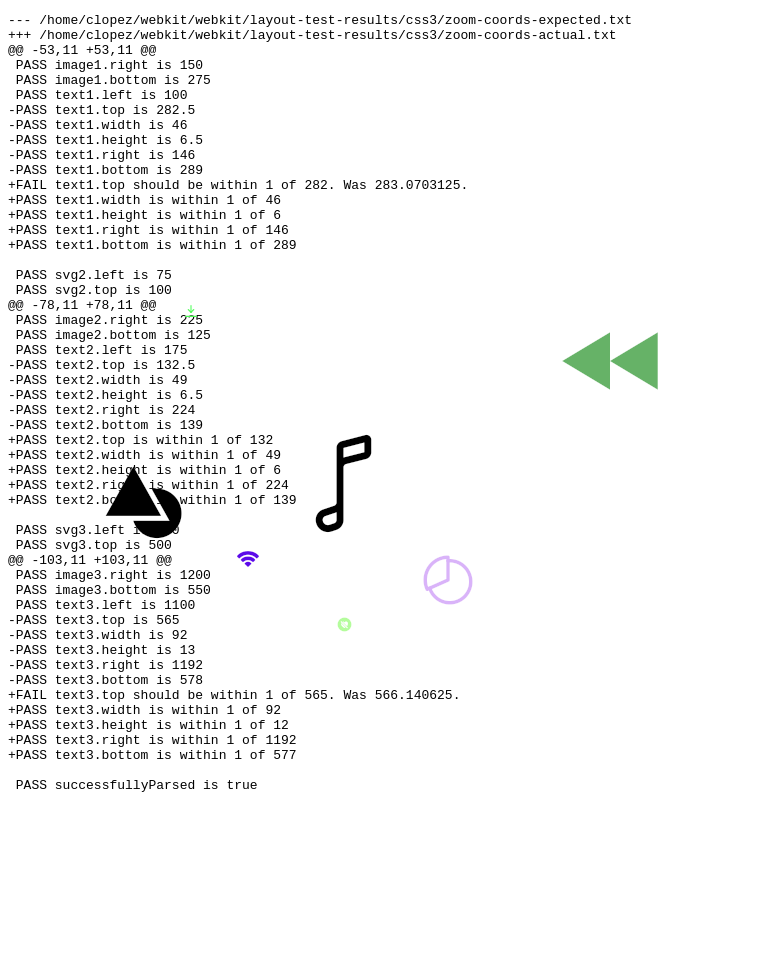 The height and width of the screenshot is (980, 768). I want to click on remove from favorites, so click(344, 624).